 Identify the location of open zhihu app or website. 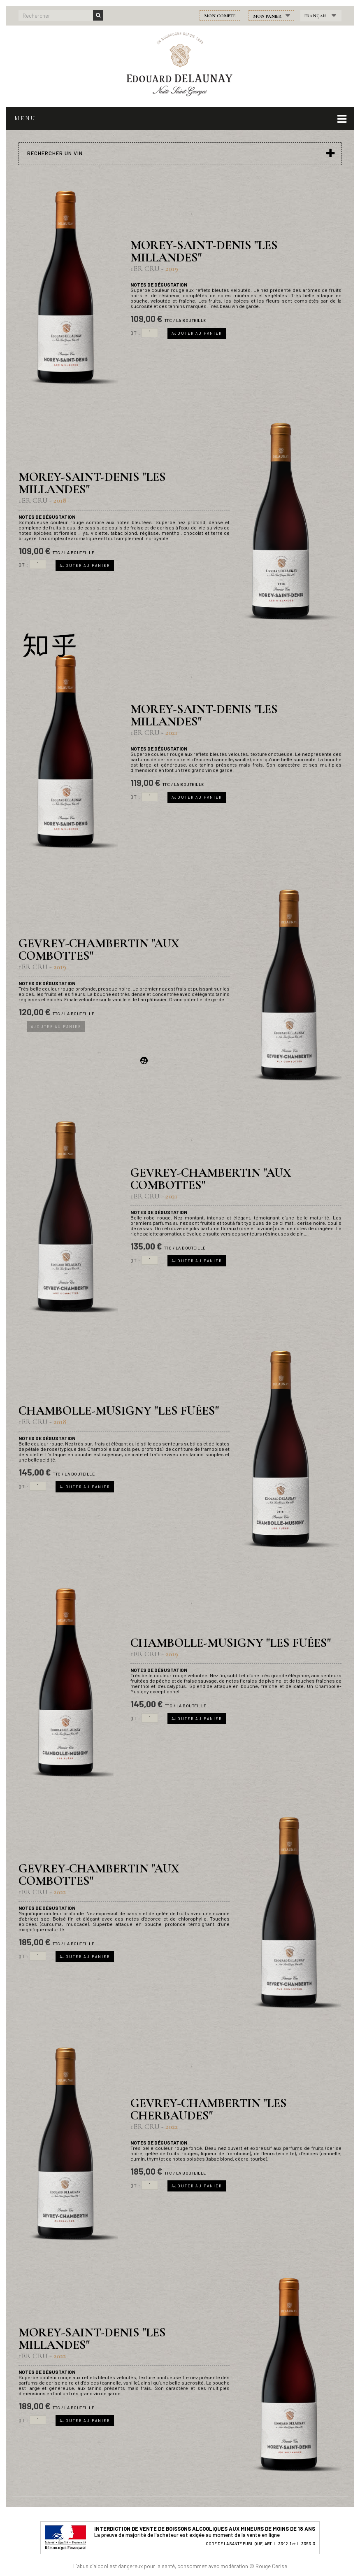
(49, 645).